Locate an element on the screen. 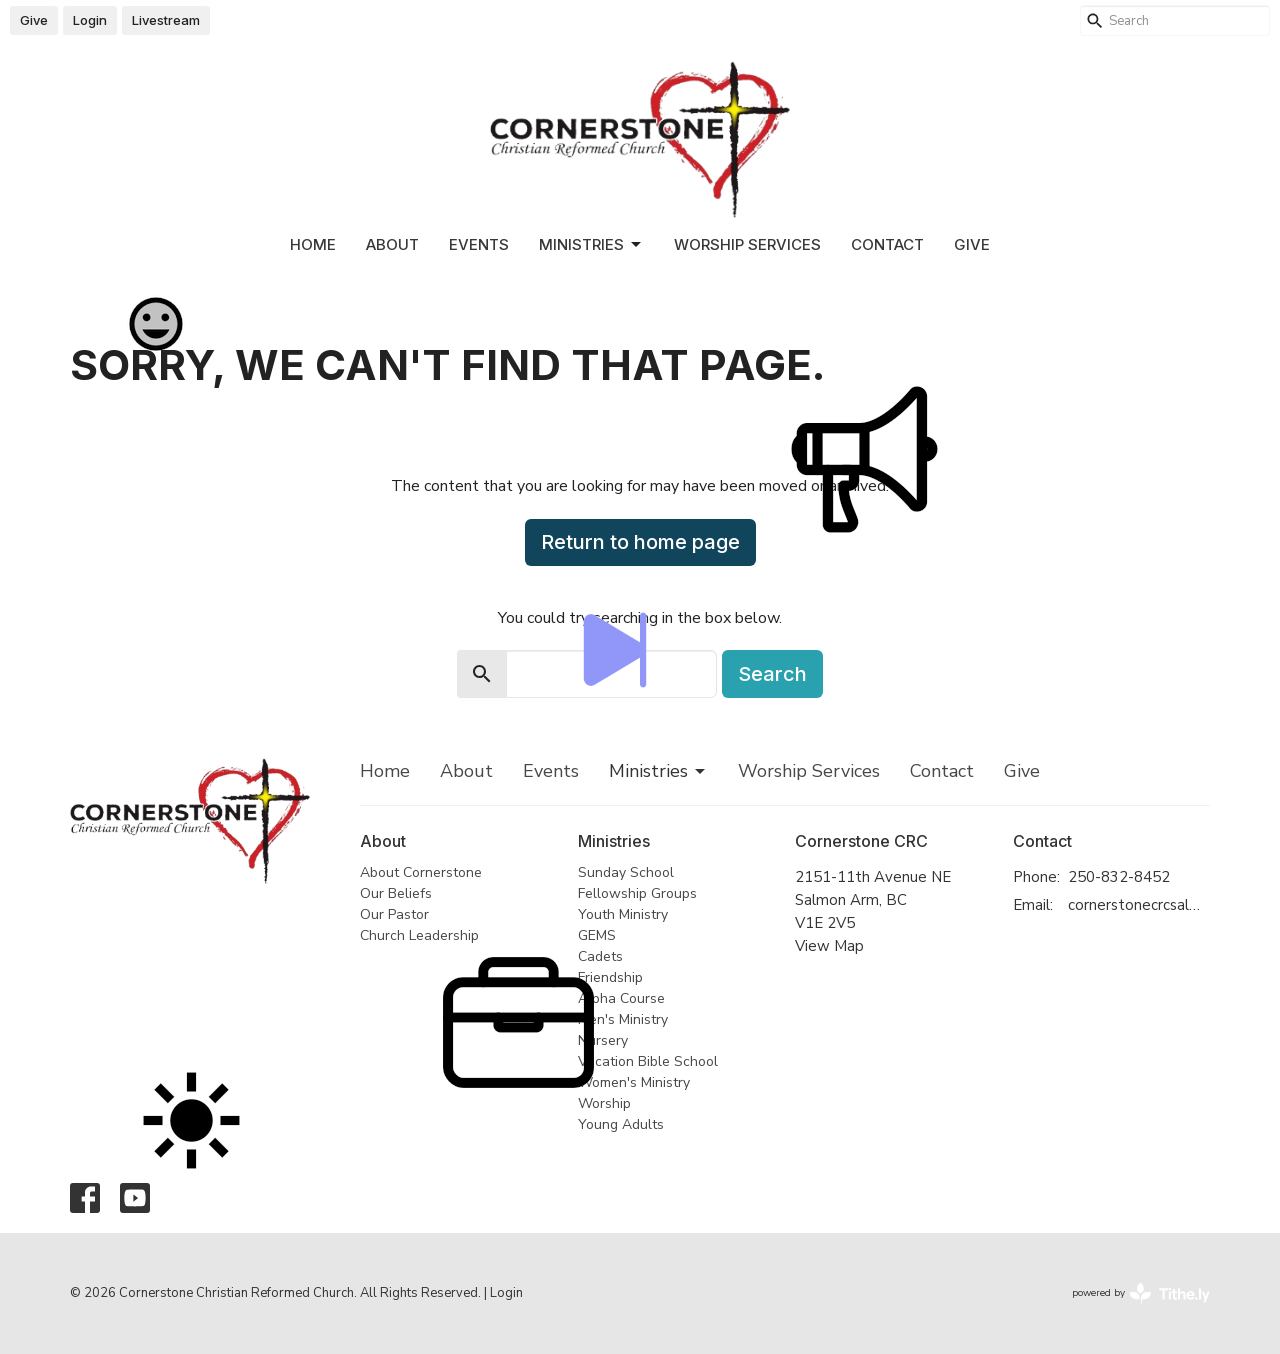  access work or business-related content is located at coordinates (518, 1022).